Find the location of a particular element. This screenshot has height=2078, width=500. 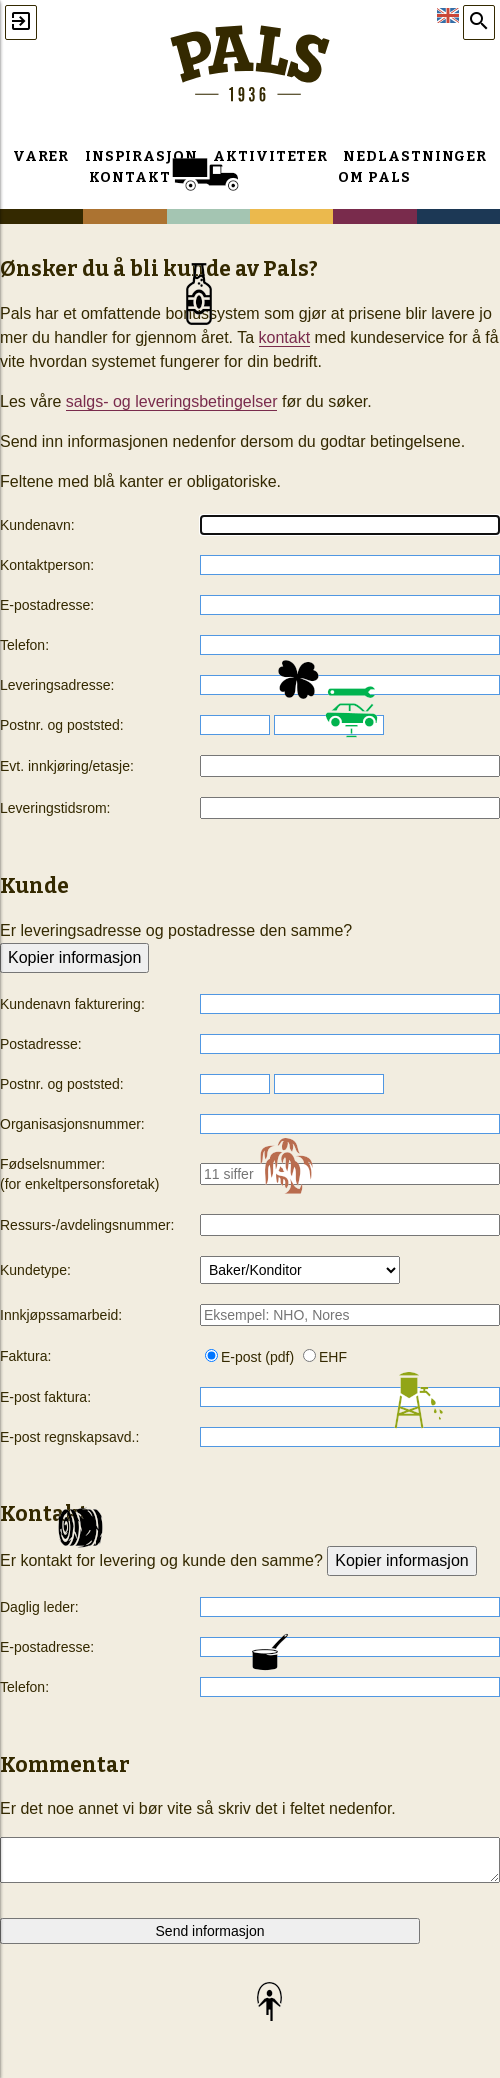

browse beer or beverage options is located at coordinates (199, 294).